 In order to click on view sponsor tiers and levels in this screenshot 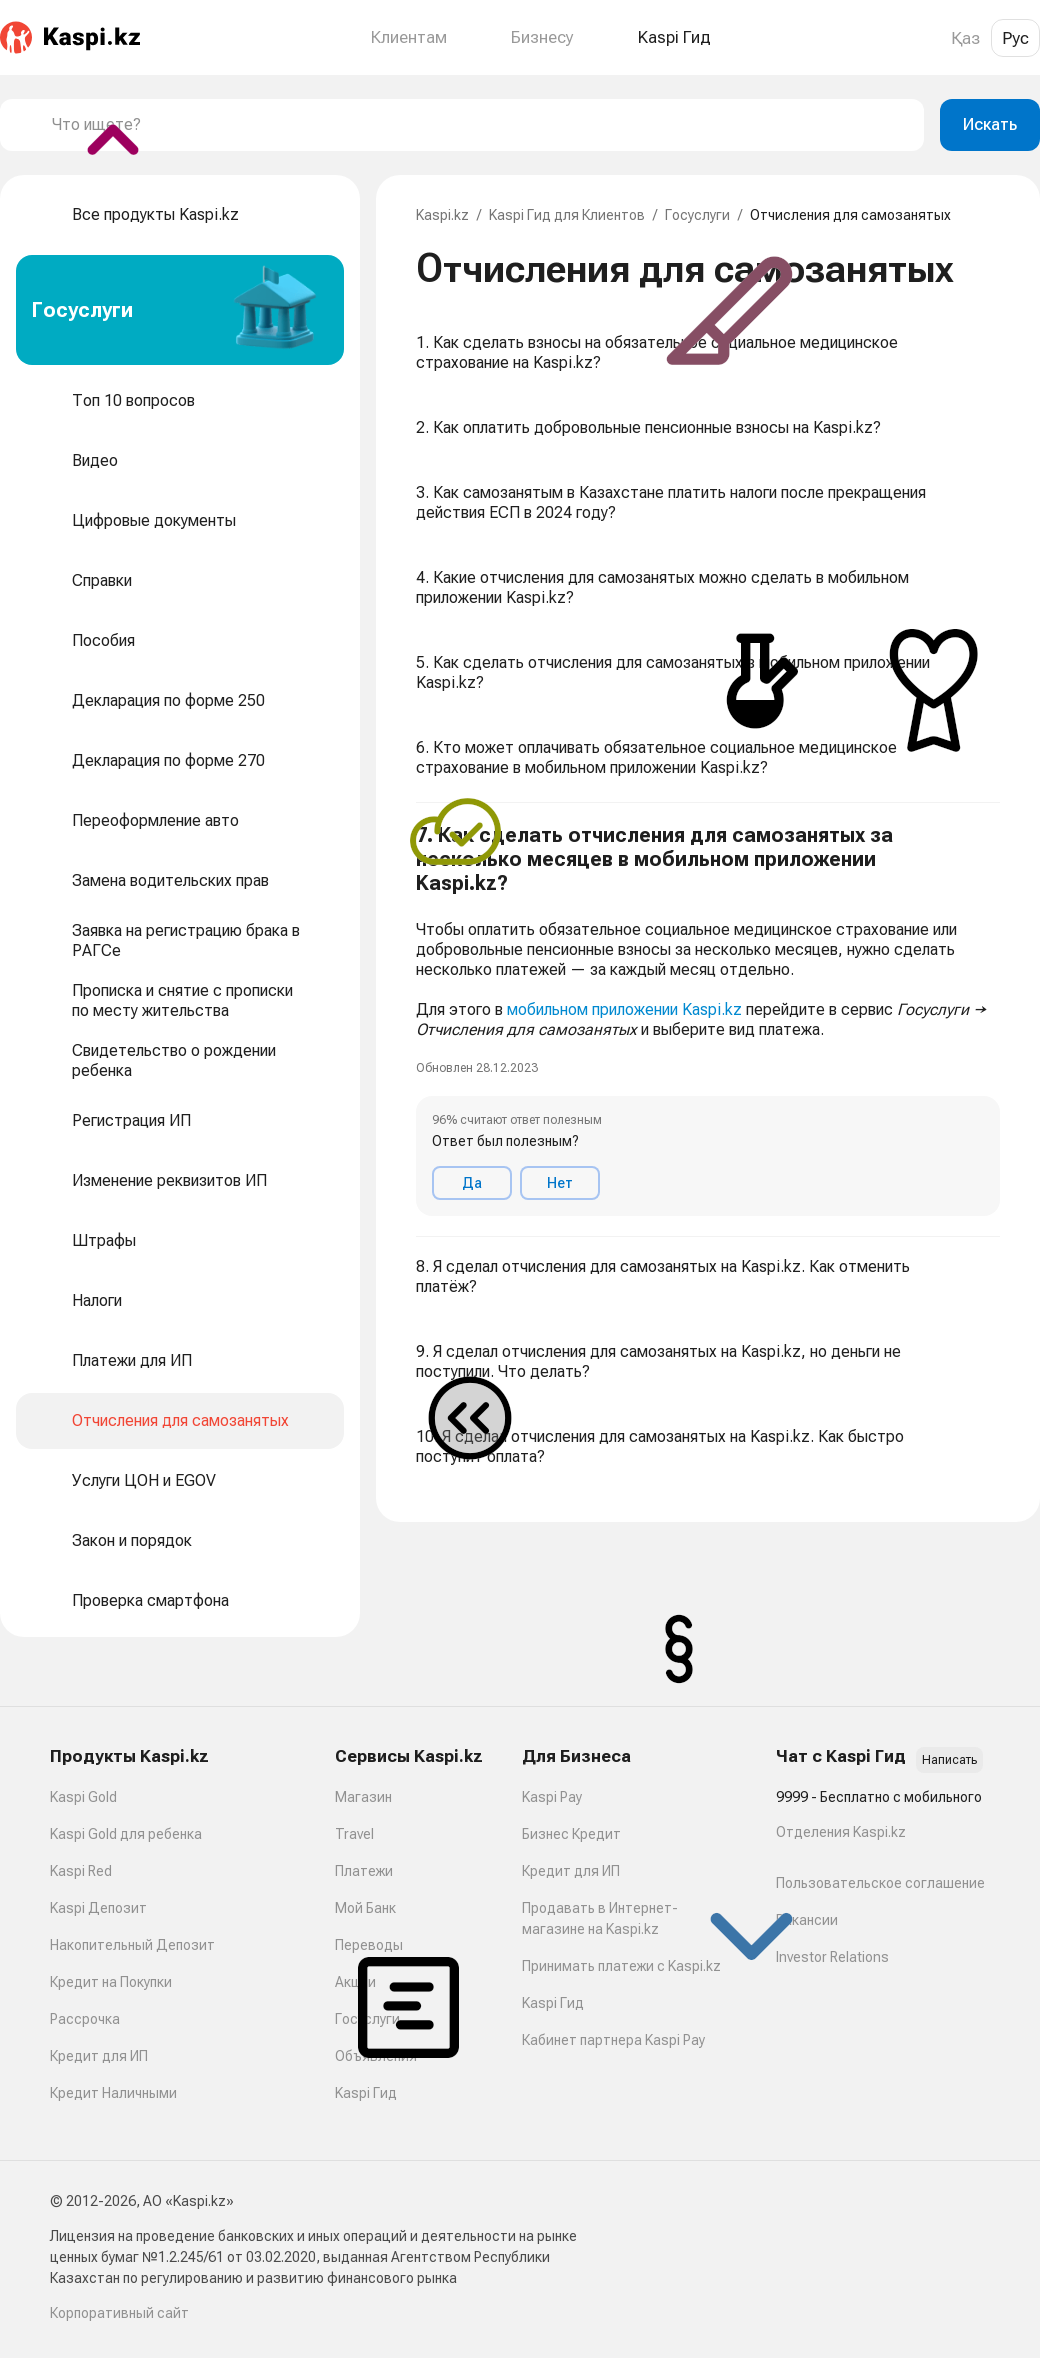, I will do `click(933, 689)`.